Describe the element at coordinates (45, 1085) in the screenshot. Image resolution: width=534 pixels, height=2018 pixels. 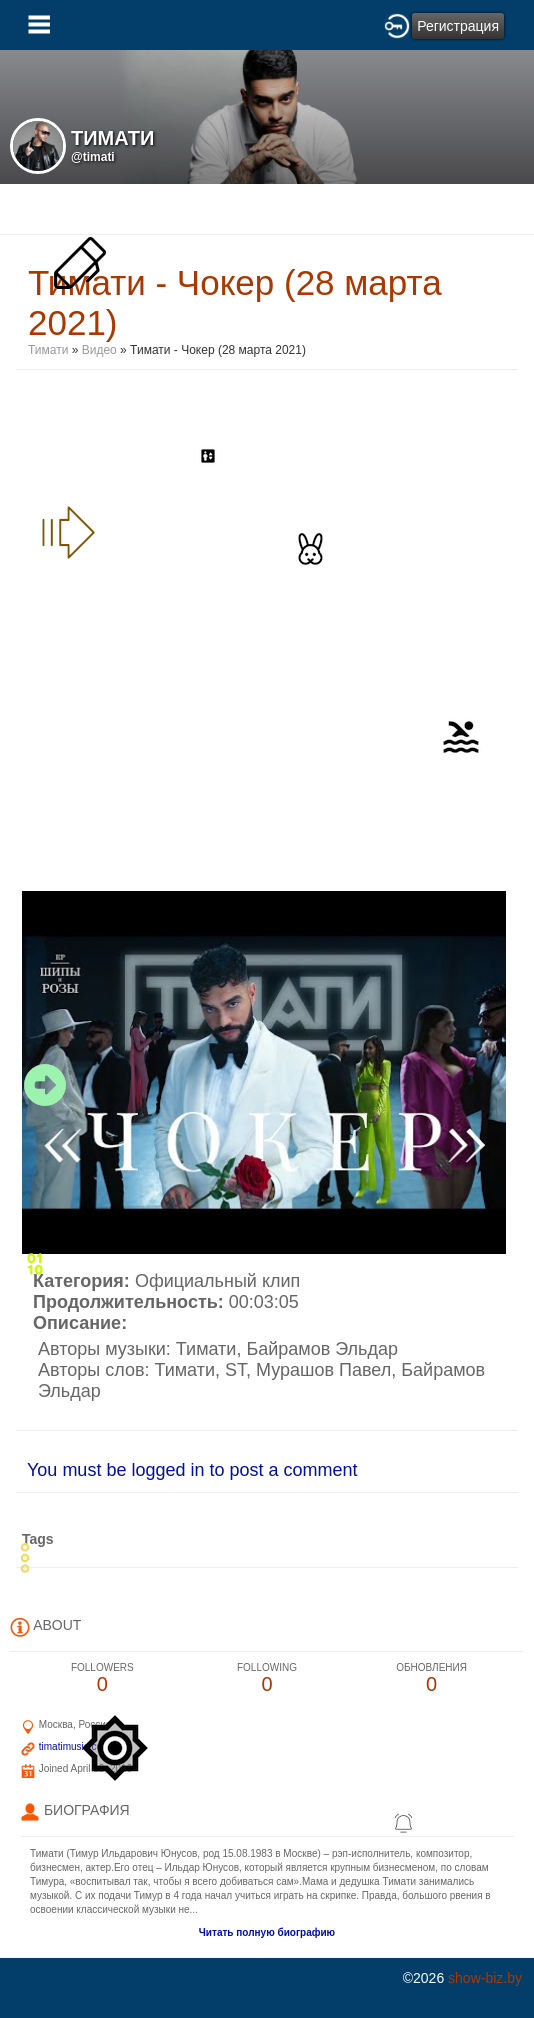
I see `go to next item or step` at that location.